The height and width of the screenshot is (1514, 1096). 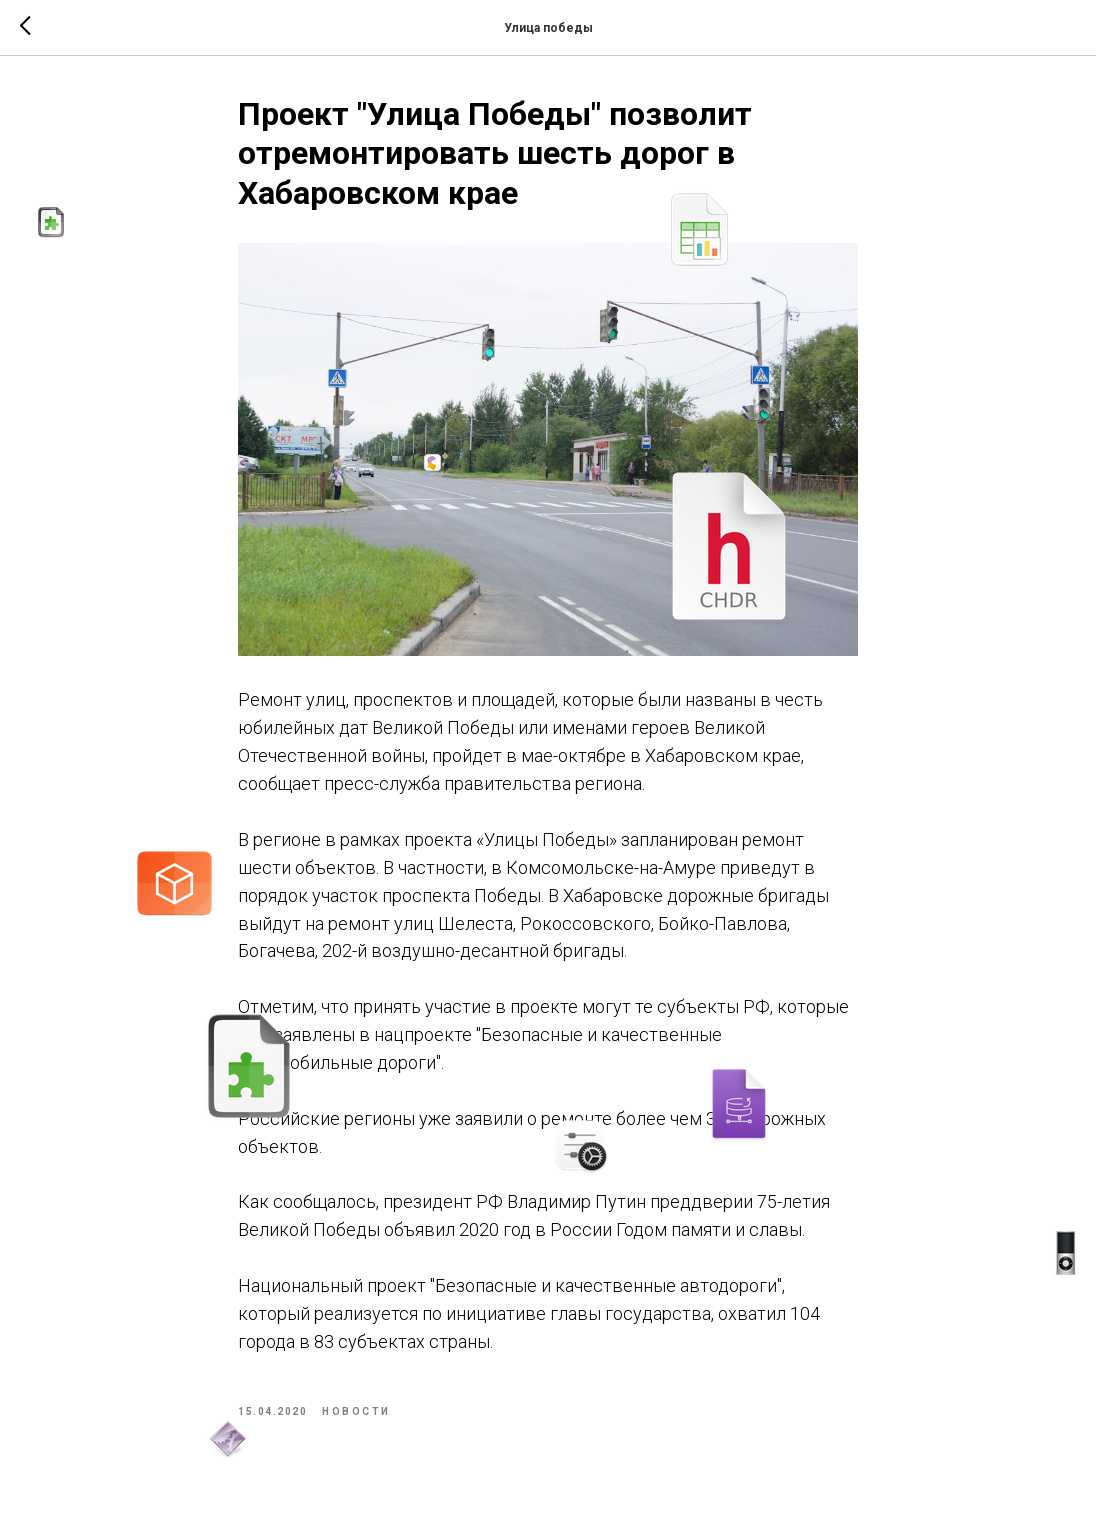 I want to click on indicates an executable program file, so click(x=228, y=1439).